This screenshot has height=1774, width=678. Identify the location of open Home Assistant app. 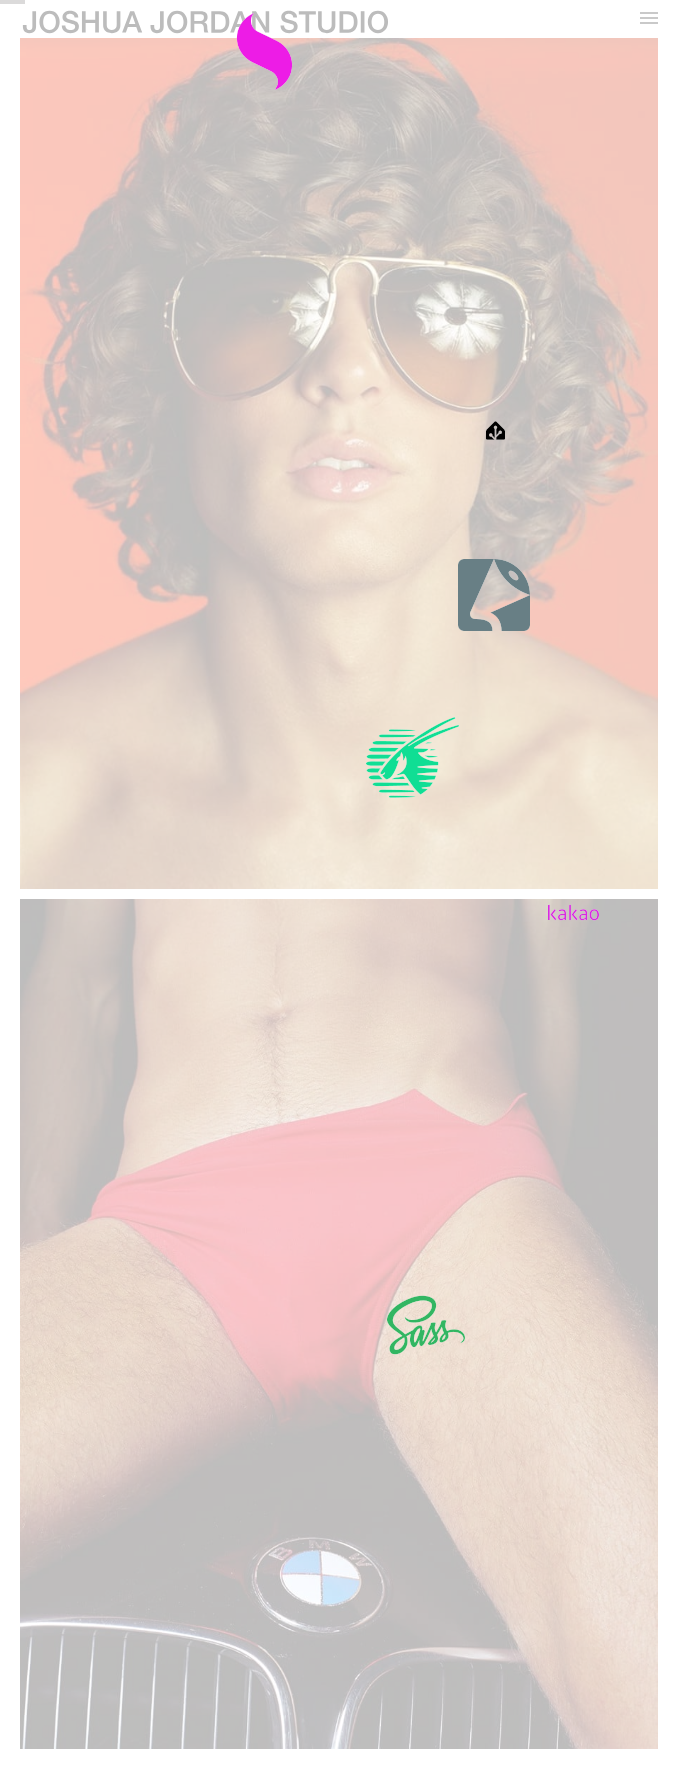
(495, 430).